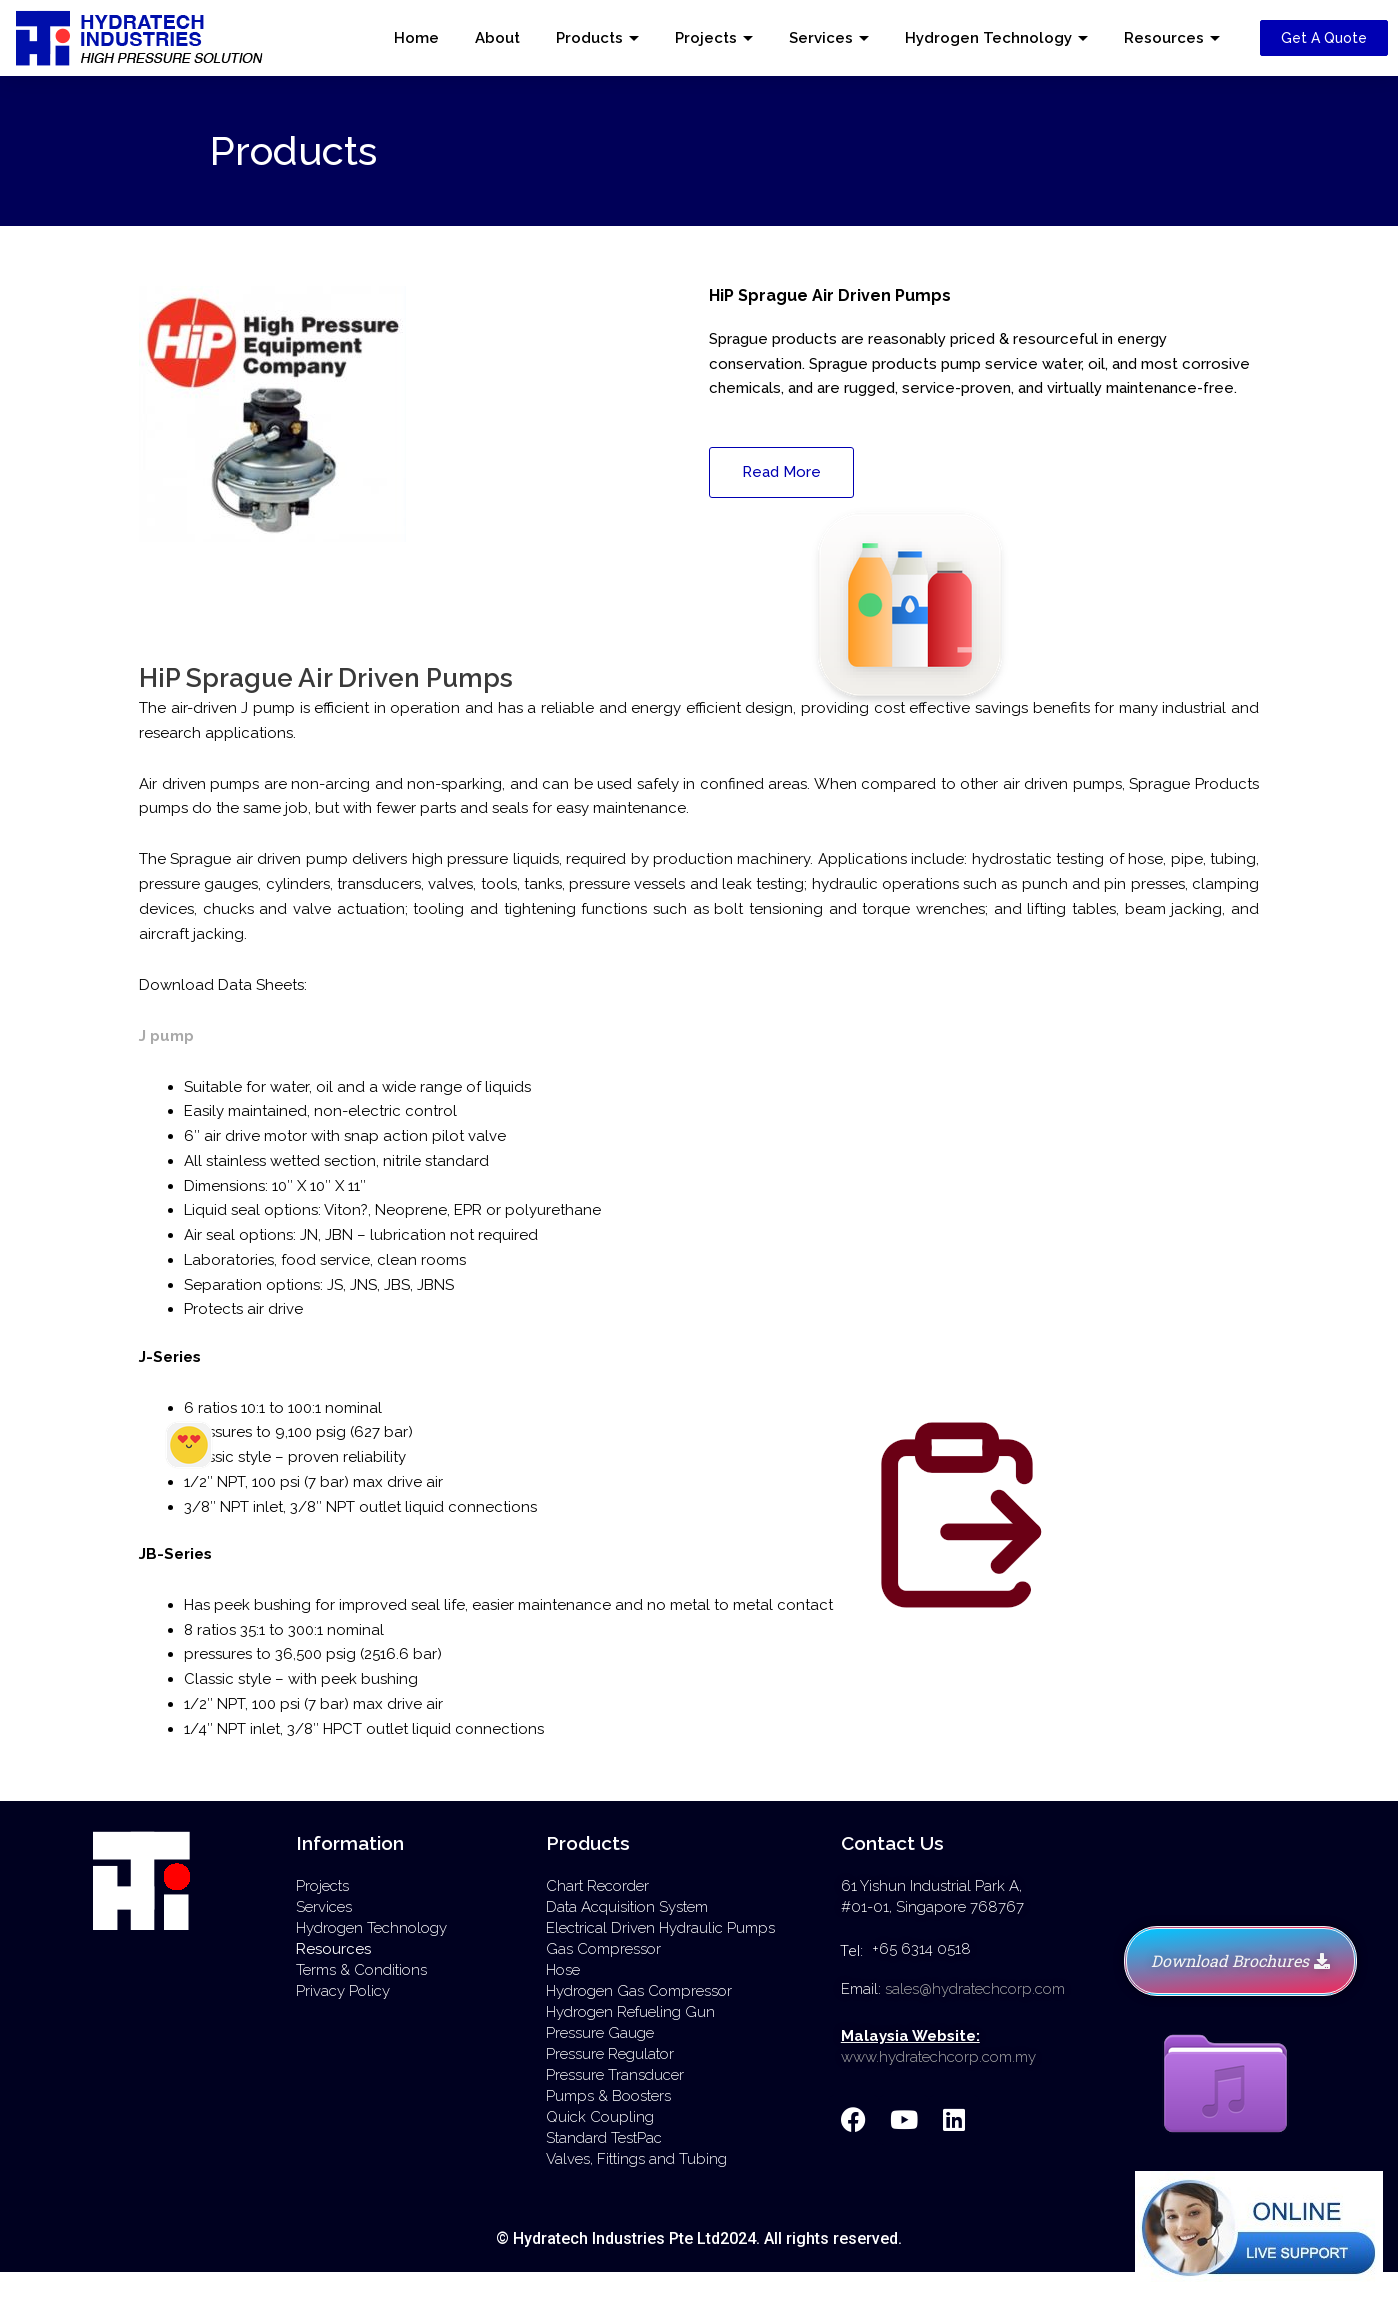 The width and height of the screenshot is (1398, 2297). What do you see at coordinates (910, 605) in the screenshot?
I see `open Bottles app to run Windows software` at bounding box center [910, 605].